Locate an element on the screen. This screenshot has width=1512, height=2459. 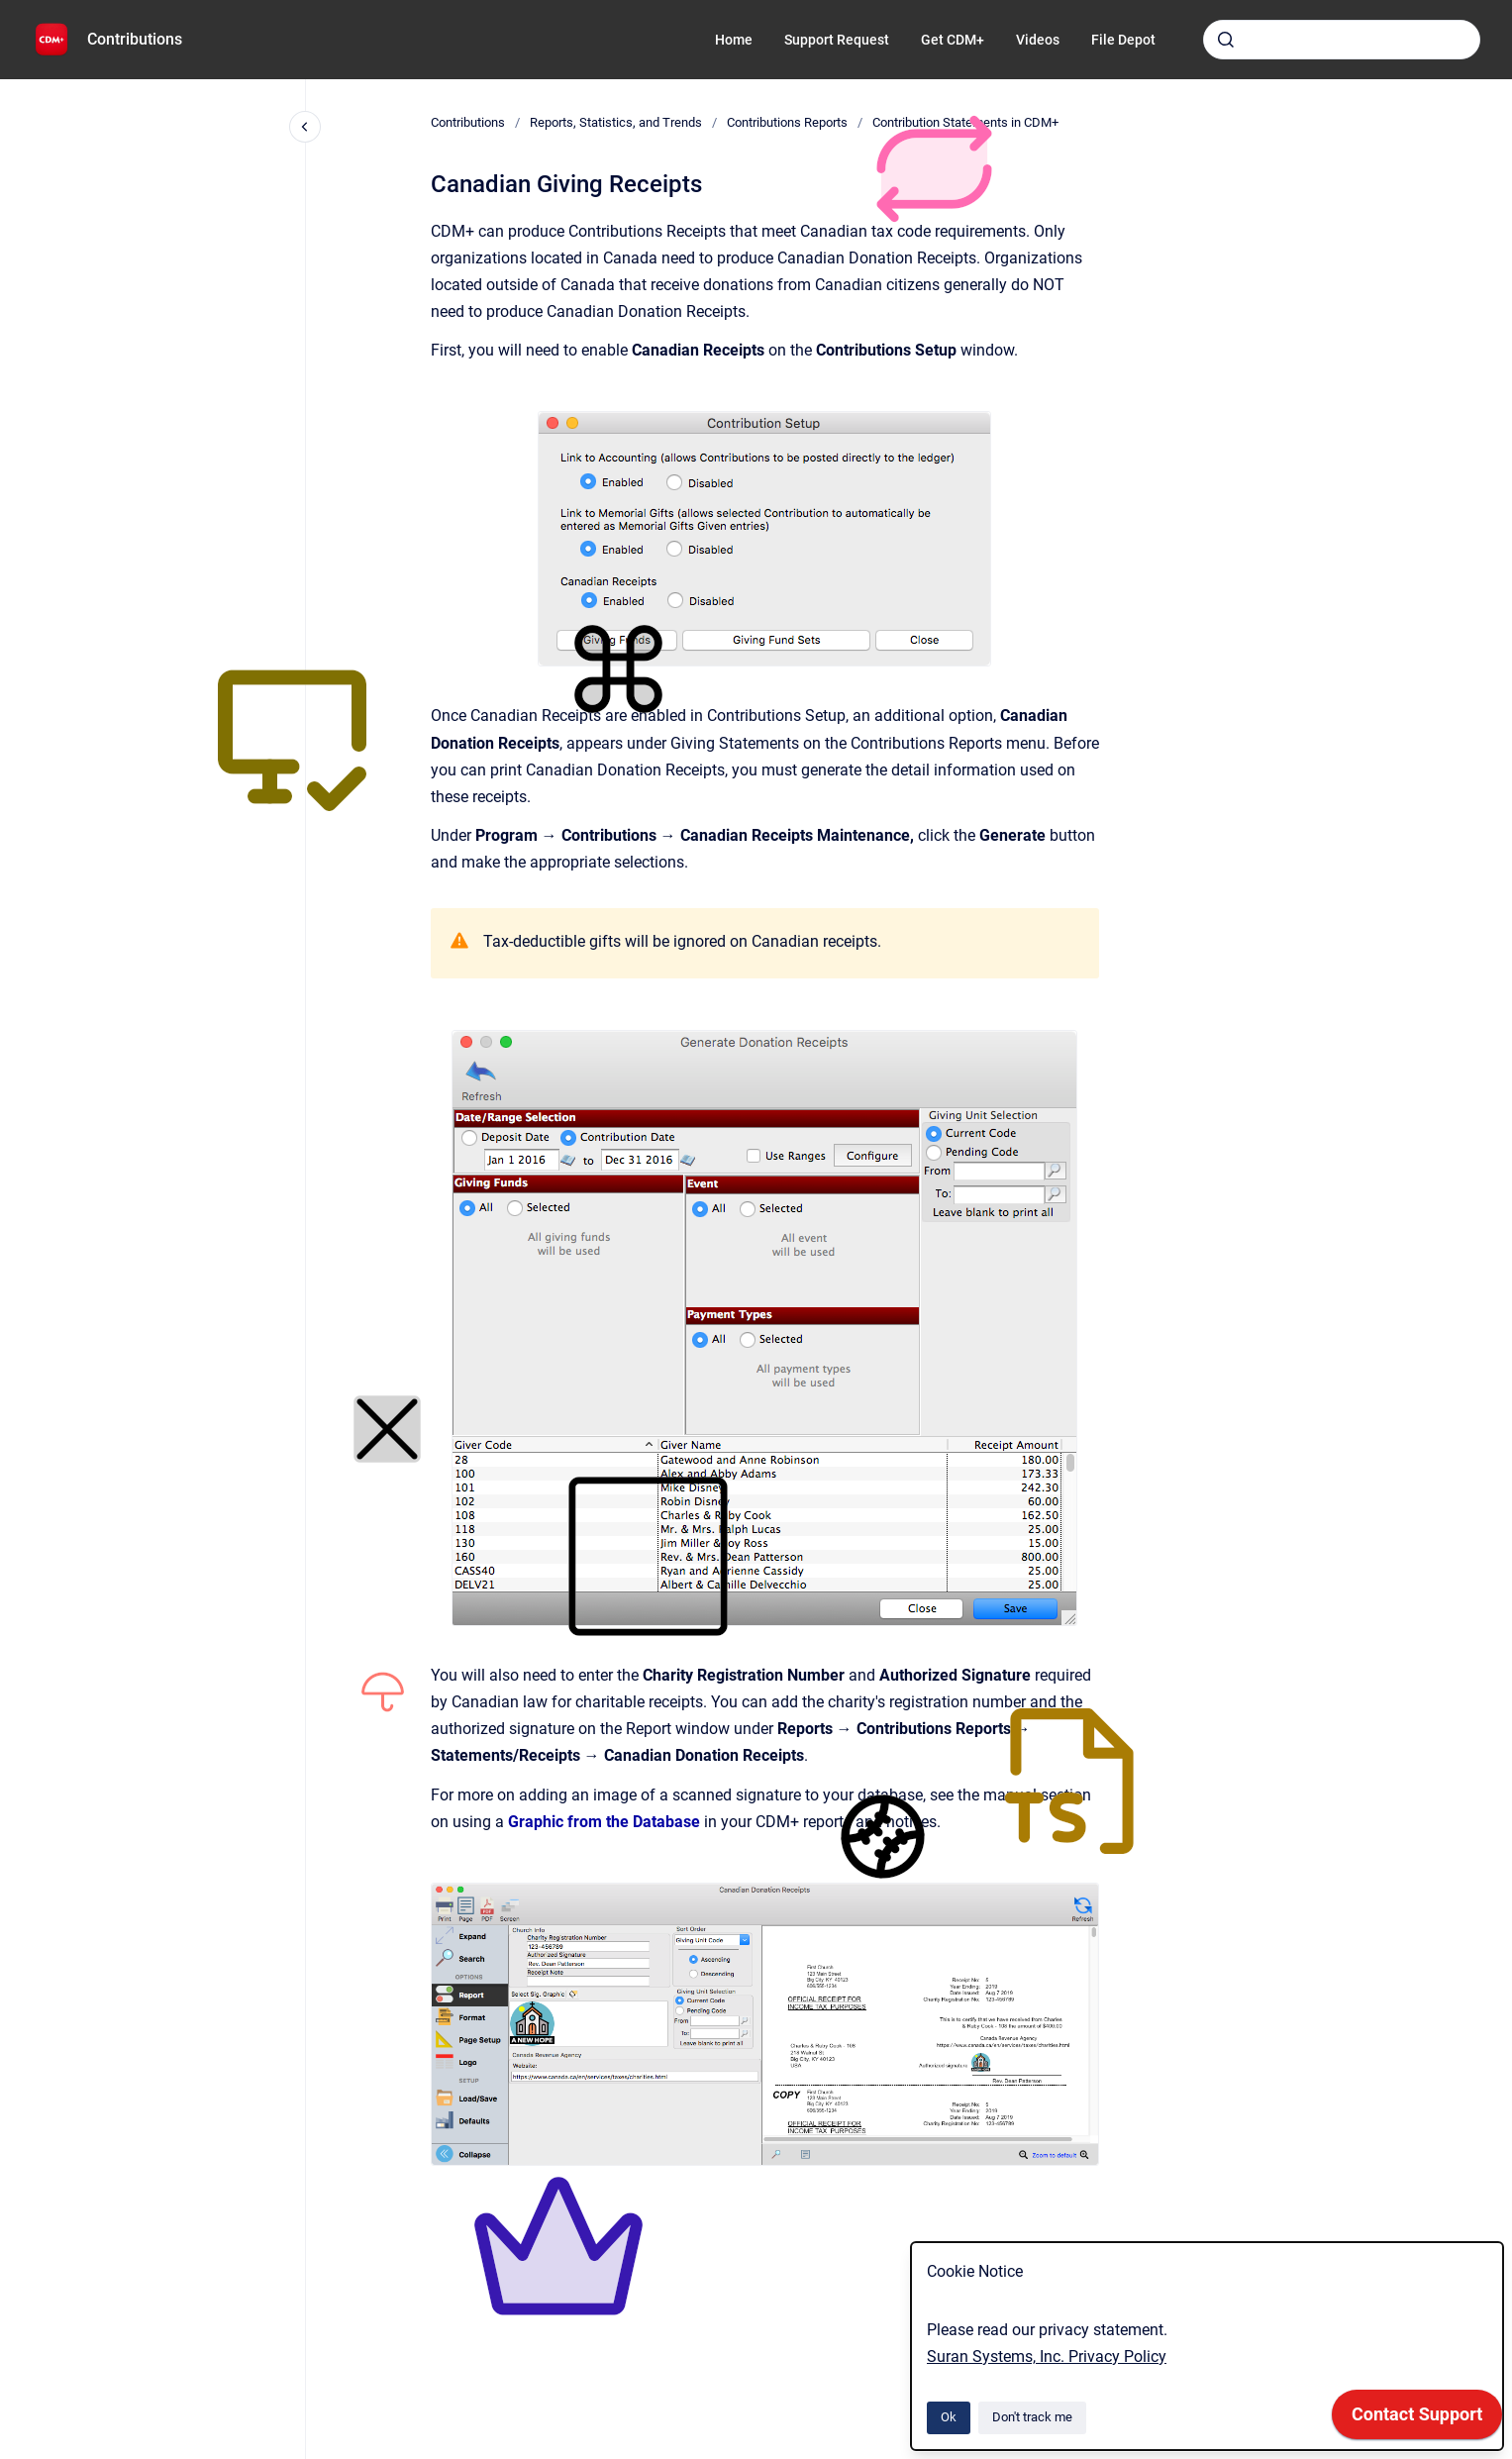
close the current window or dialog is located at coordinates (387, 1429).